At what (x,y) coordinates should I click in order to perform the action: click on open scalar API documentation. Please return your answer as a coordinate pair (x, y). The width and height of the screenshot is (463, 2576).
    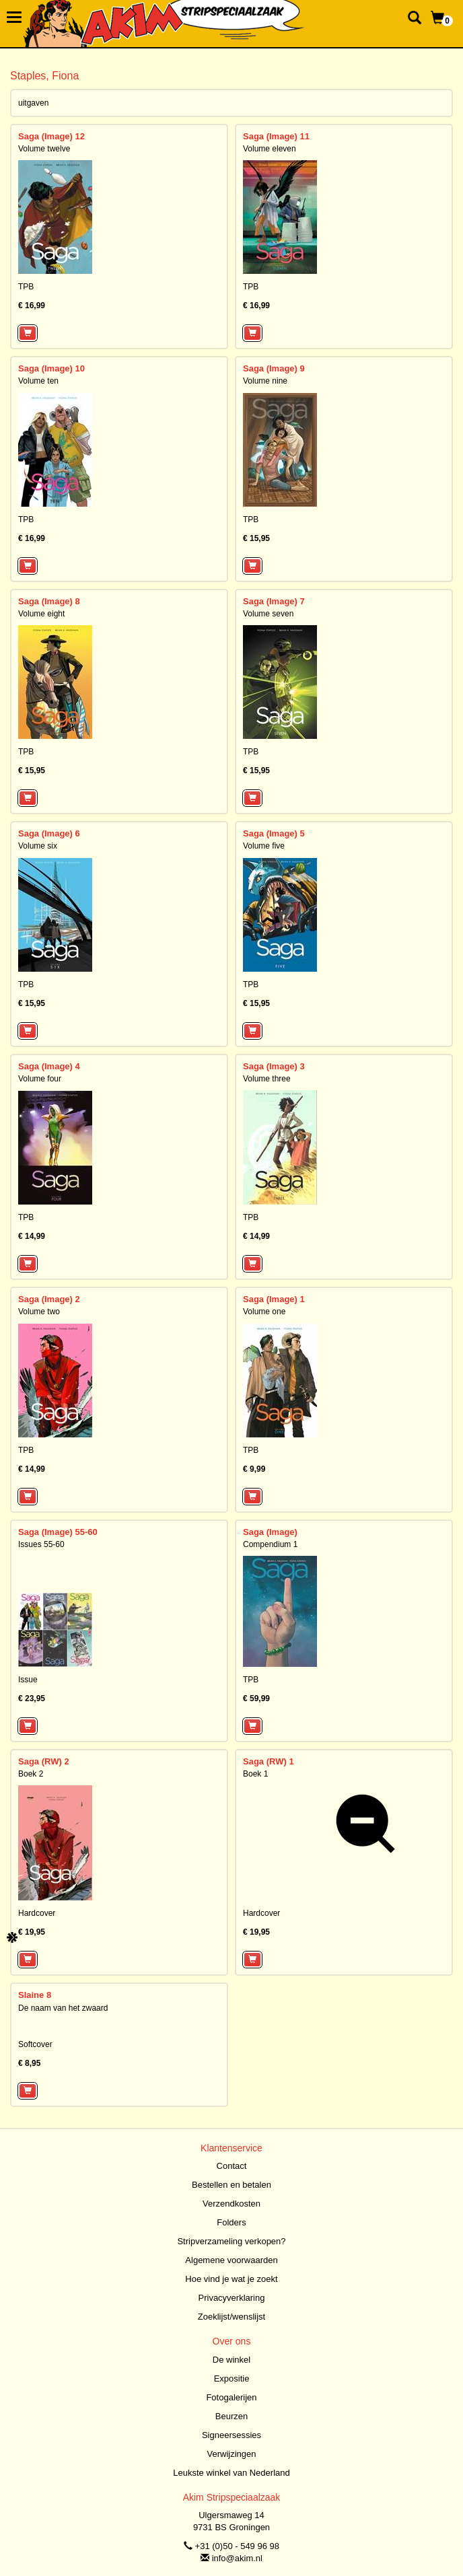
    Looking at the image, I should click on (12, 1937).